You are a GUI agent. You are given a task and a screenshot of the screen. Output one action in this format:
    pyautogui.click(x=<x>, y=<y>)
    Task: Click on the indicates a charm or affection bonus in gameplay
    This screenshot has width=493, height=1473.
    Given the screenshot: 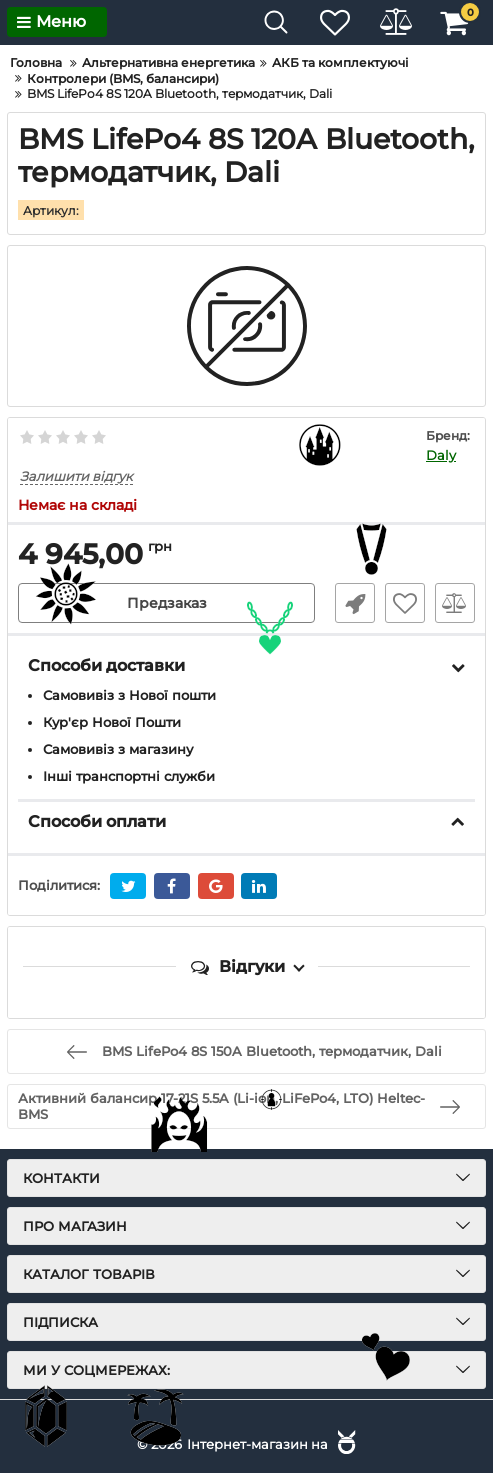 What is the action you would take?
    pyautogui.click(x=386, y=1357)
    